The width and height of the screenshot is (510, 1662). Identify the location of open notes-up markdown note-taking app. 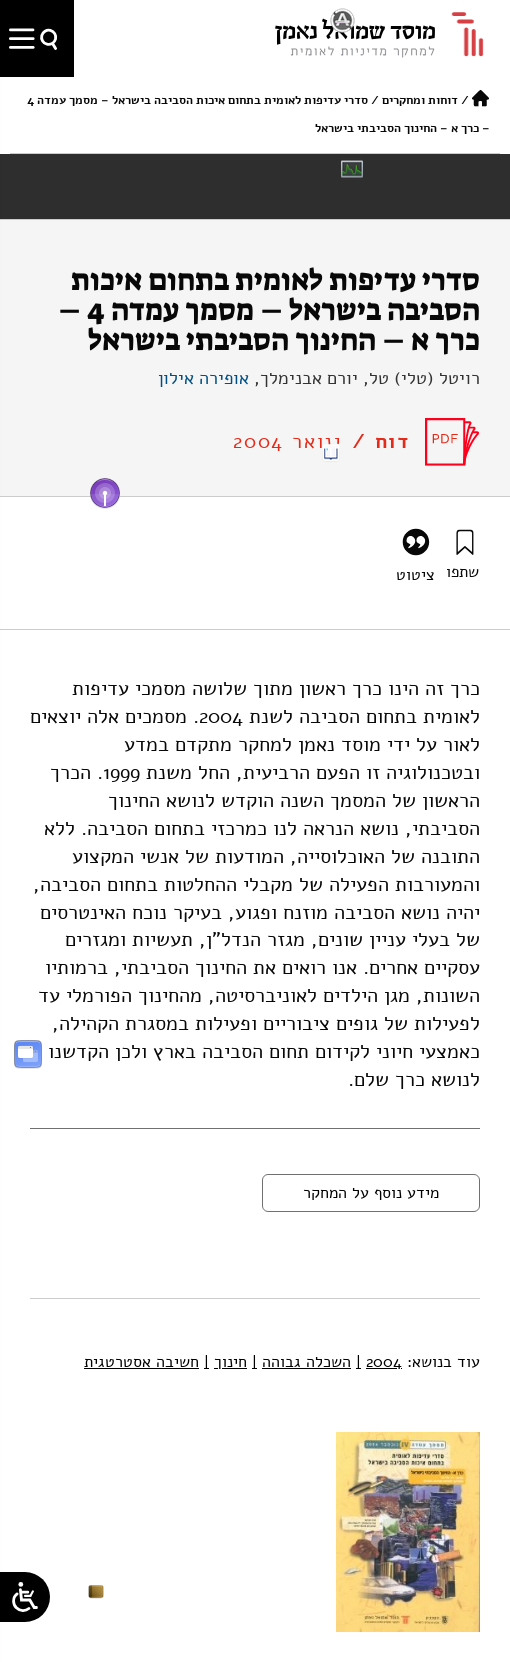
(331, 453).